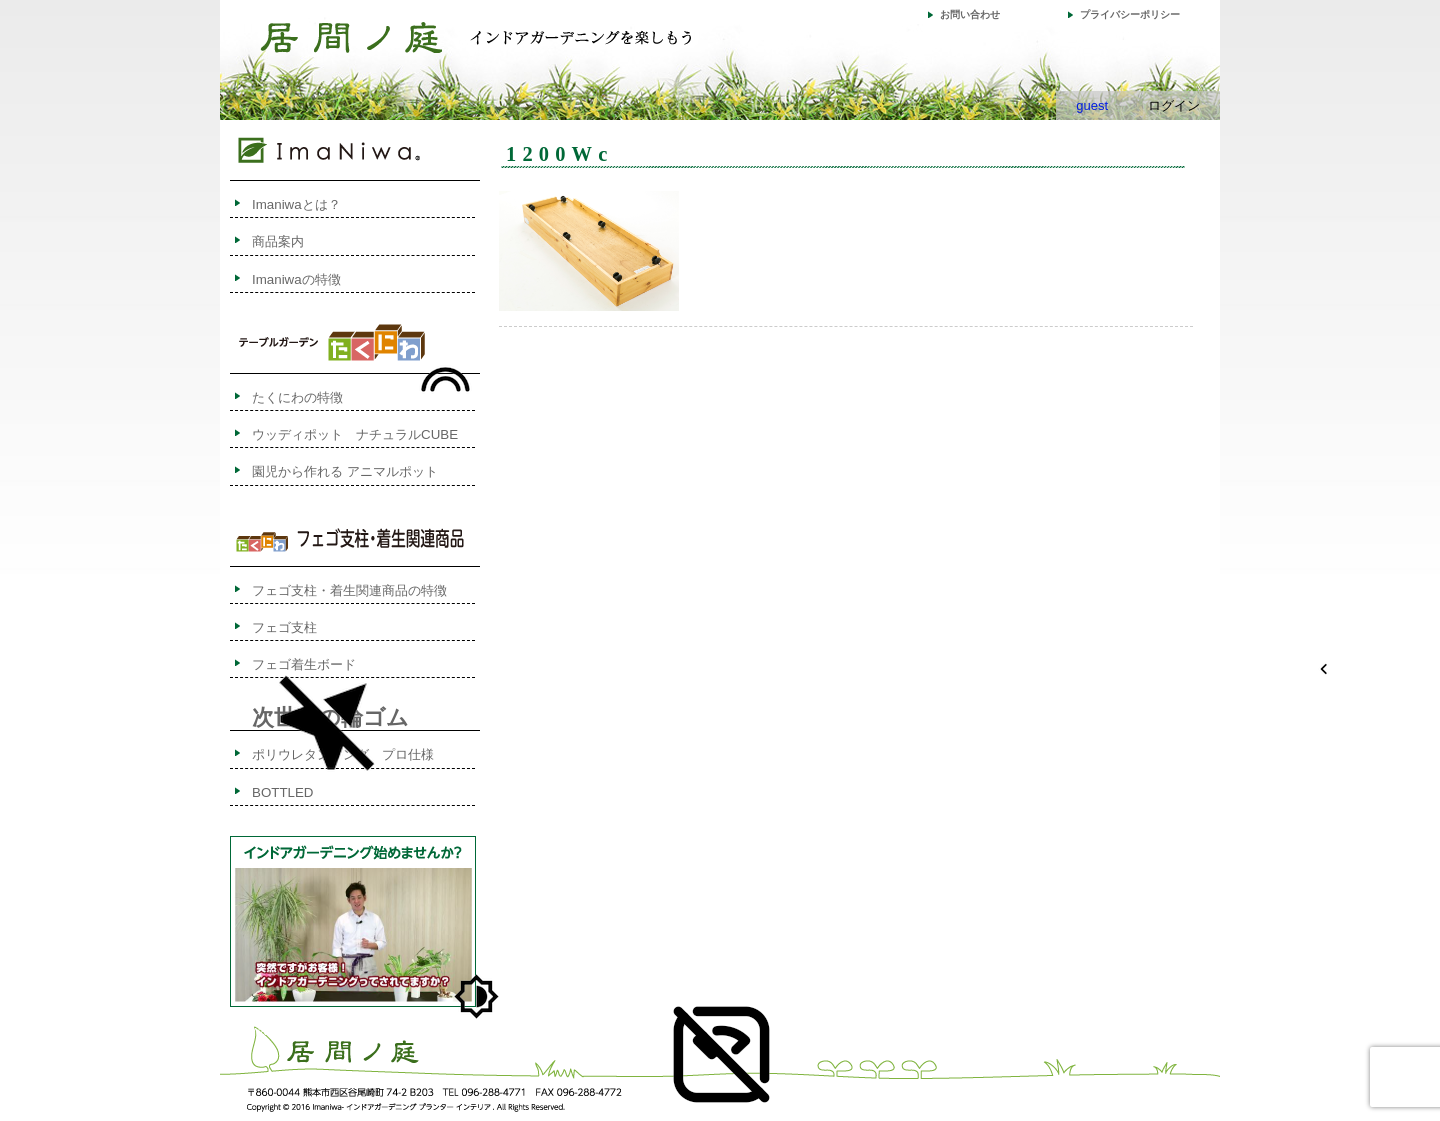 Image resolution: width=1440 pixels, height=1121 pixels. Describe the element at coordinates (721, 1054) in the screenshot. I see `indicates scaling or resizing is disabled` at that location.